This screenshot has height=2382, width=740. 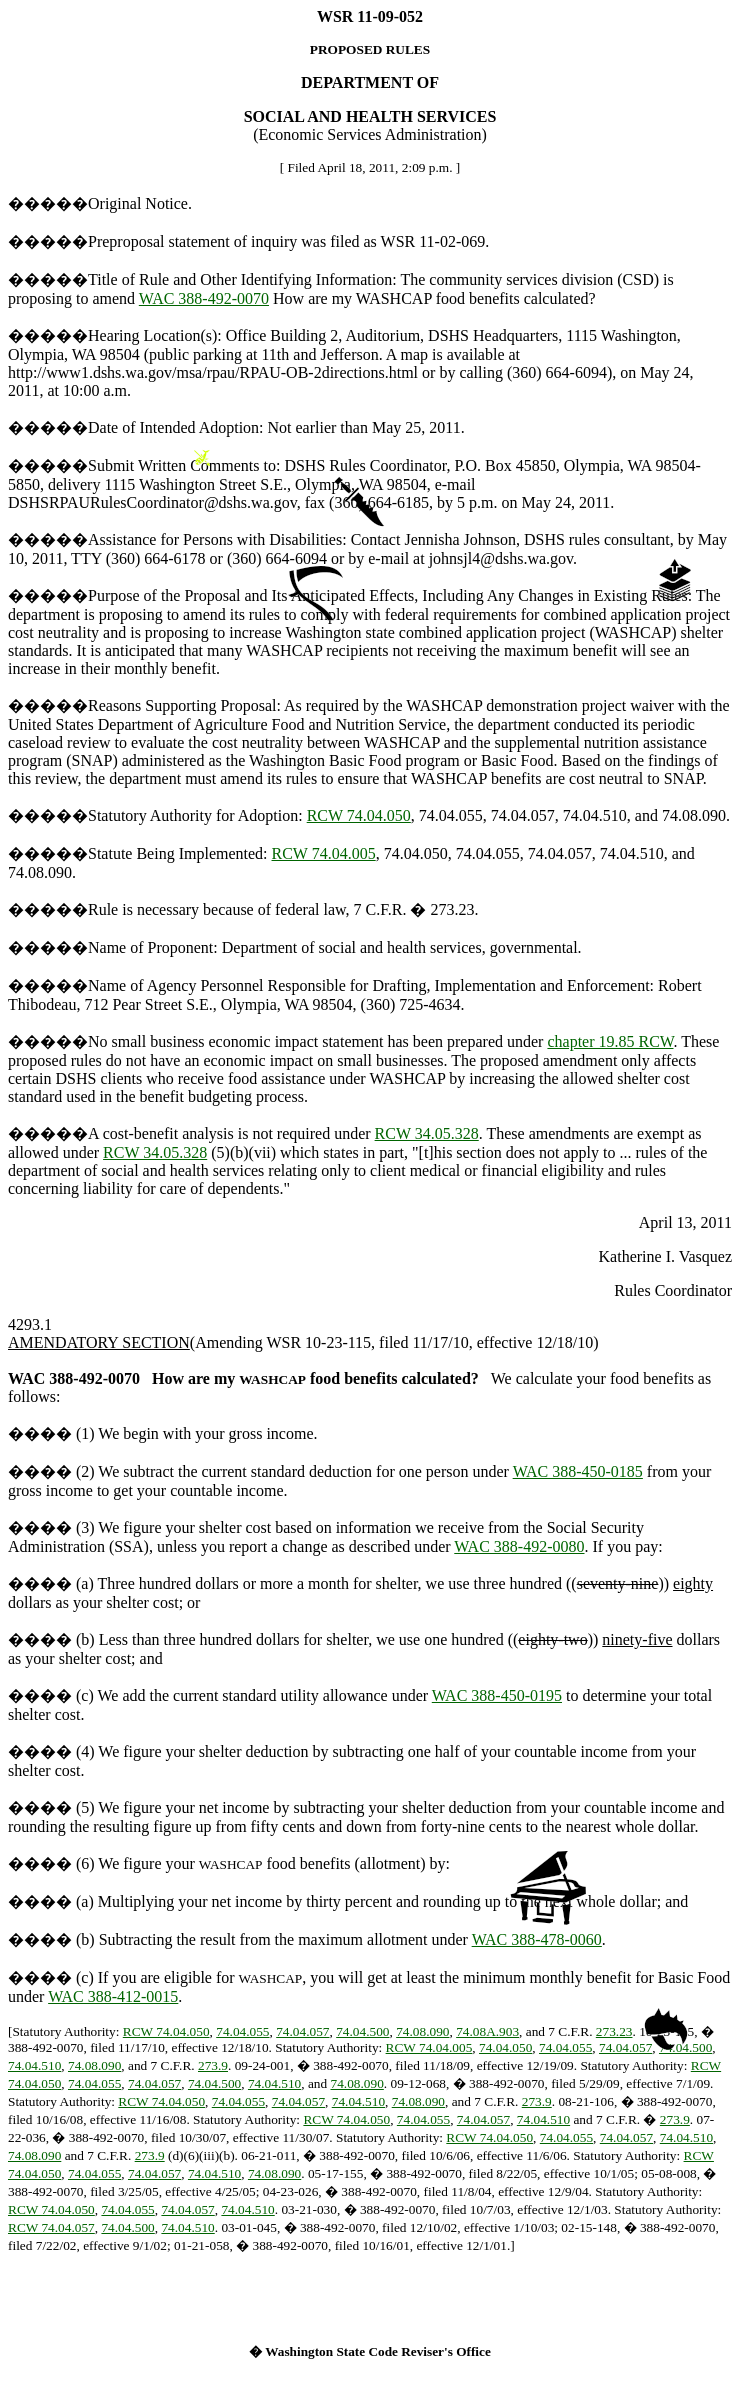 I want to click on access piano or keyboard instrument sounds, so click(x=548, y=1887).